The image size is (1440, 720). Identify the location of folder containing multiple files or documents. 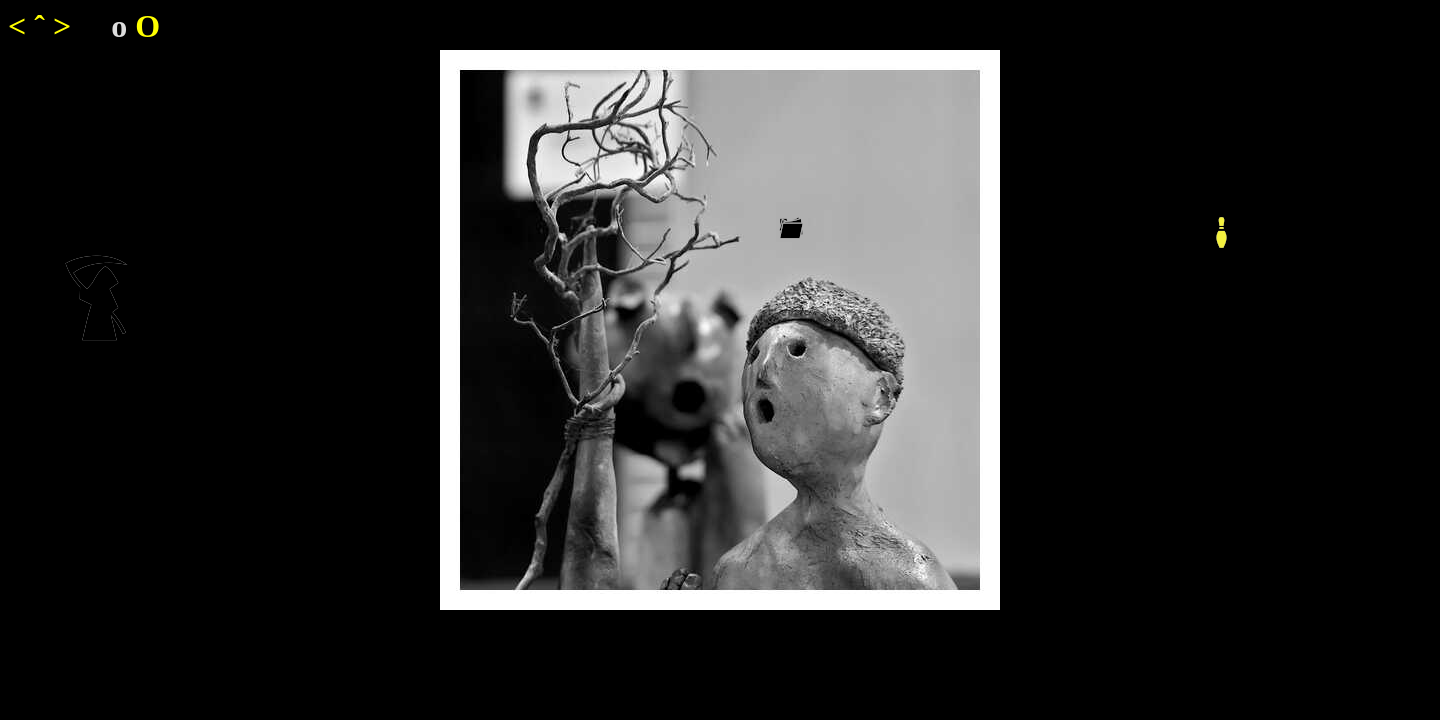
(791, 228).